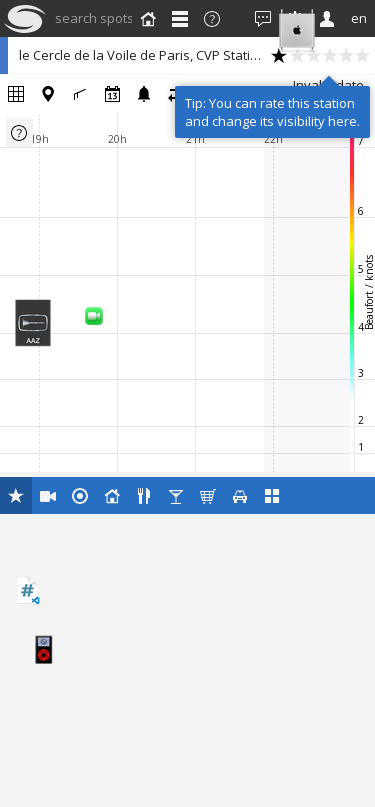 This screenshot has height=807, width=375. Describe the element at coordinates (33, 324) in the screenshot. I see `audio analyzer or metering tool in GarageBand` at that location.